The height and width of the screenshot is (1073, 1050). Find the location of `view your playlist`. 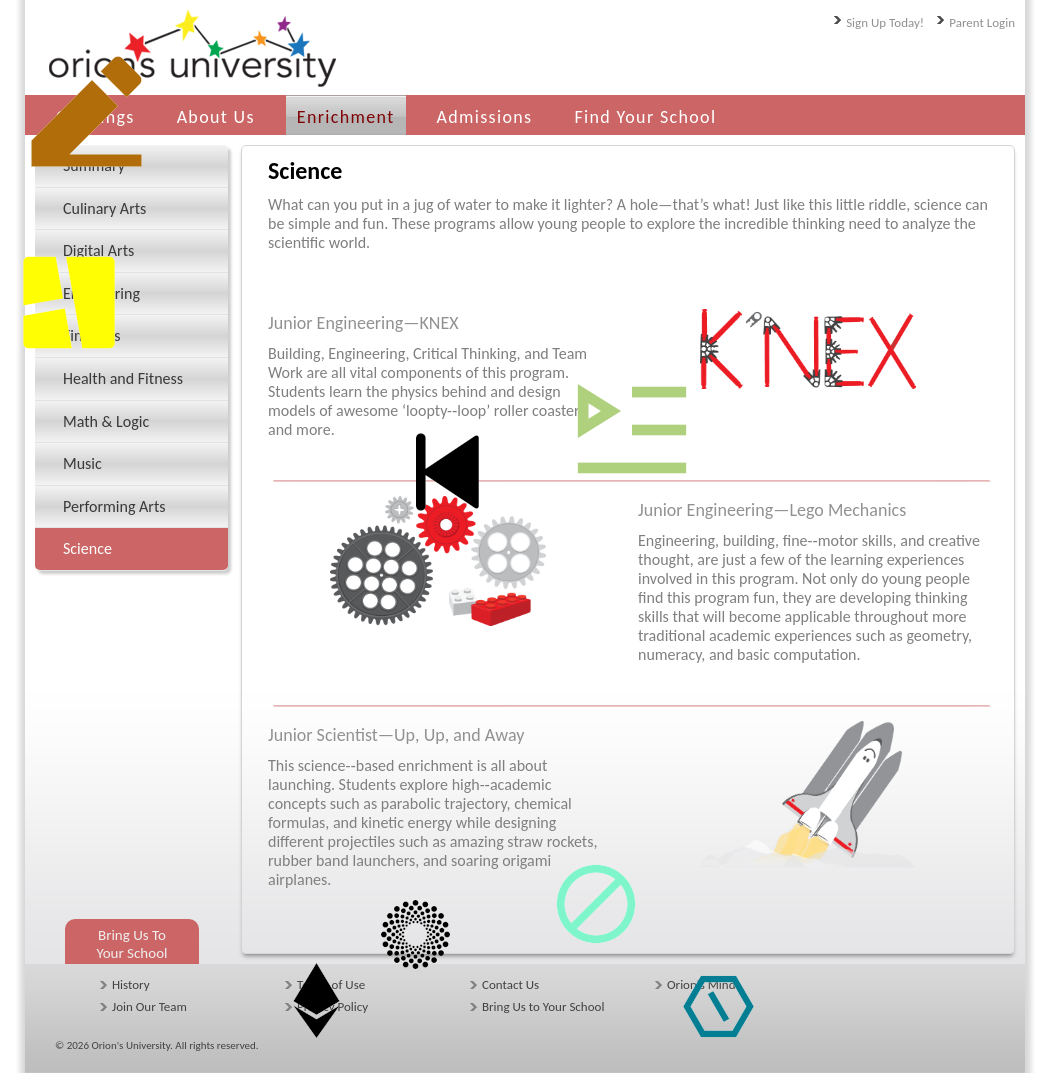

view your playlist is located at coordinates (632, 430).